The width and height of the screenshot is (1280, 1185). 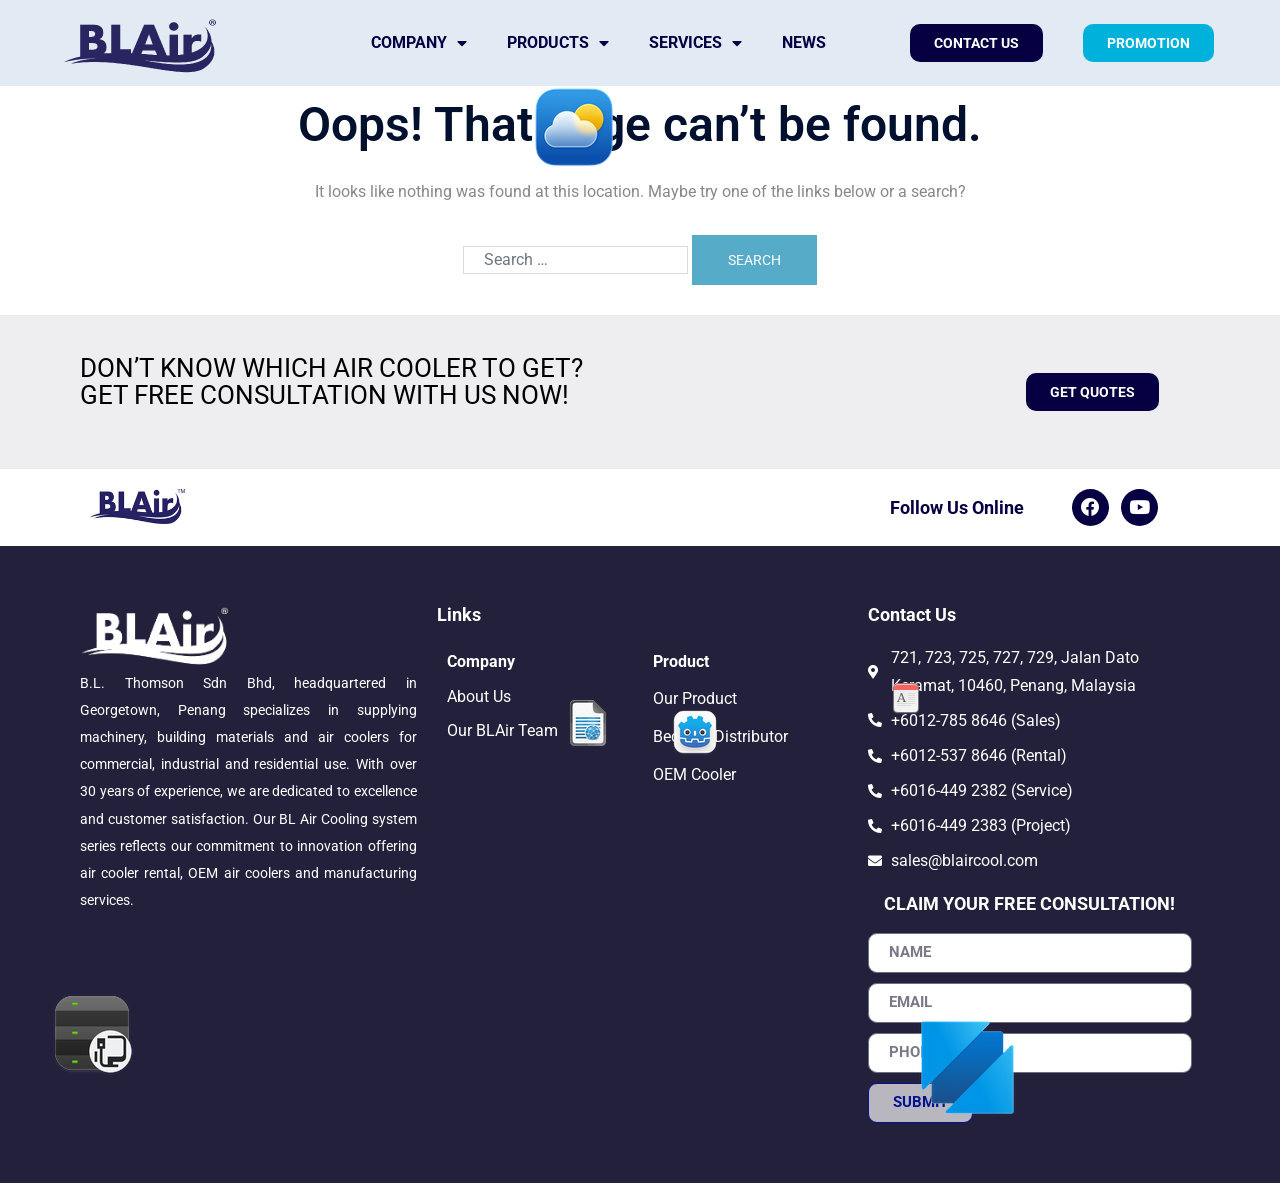 What do you see at coordinates (695, 732) in the screenshot?
I see `open godot game engine` at bounding box center [695, 732].